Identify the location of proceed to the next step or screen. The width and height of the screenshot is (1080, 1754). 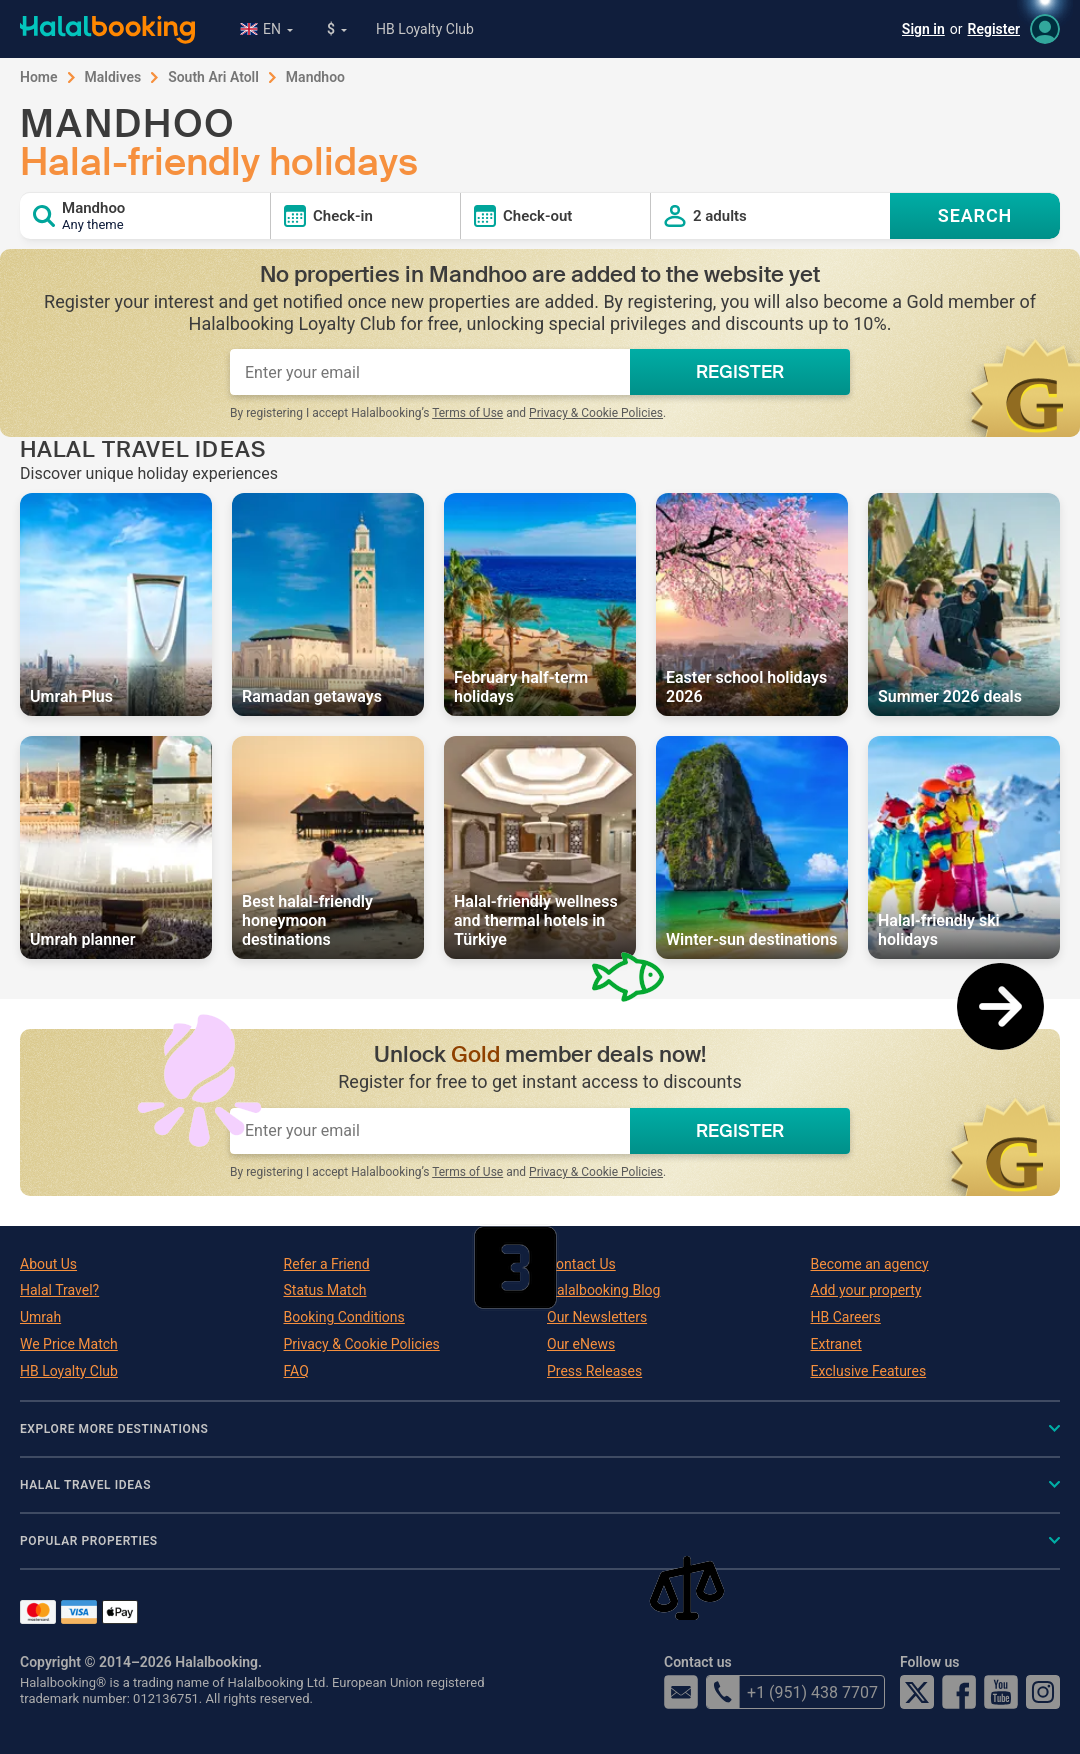
(1000, 1006).